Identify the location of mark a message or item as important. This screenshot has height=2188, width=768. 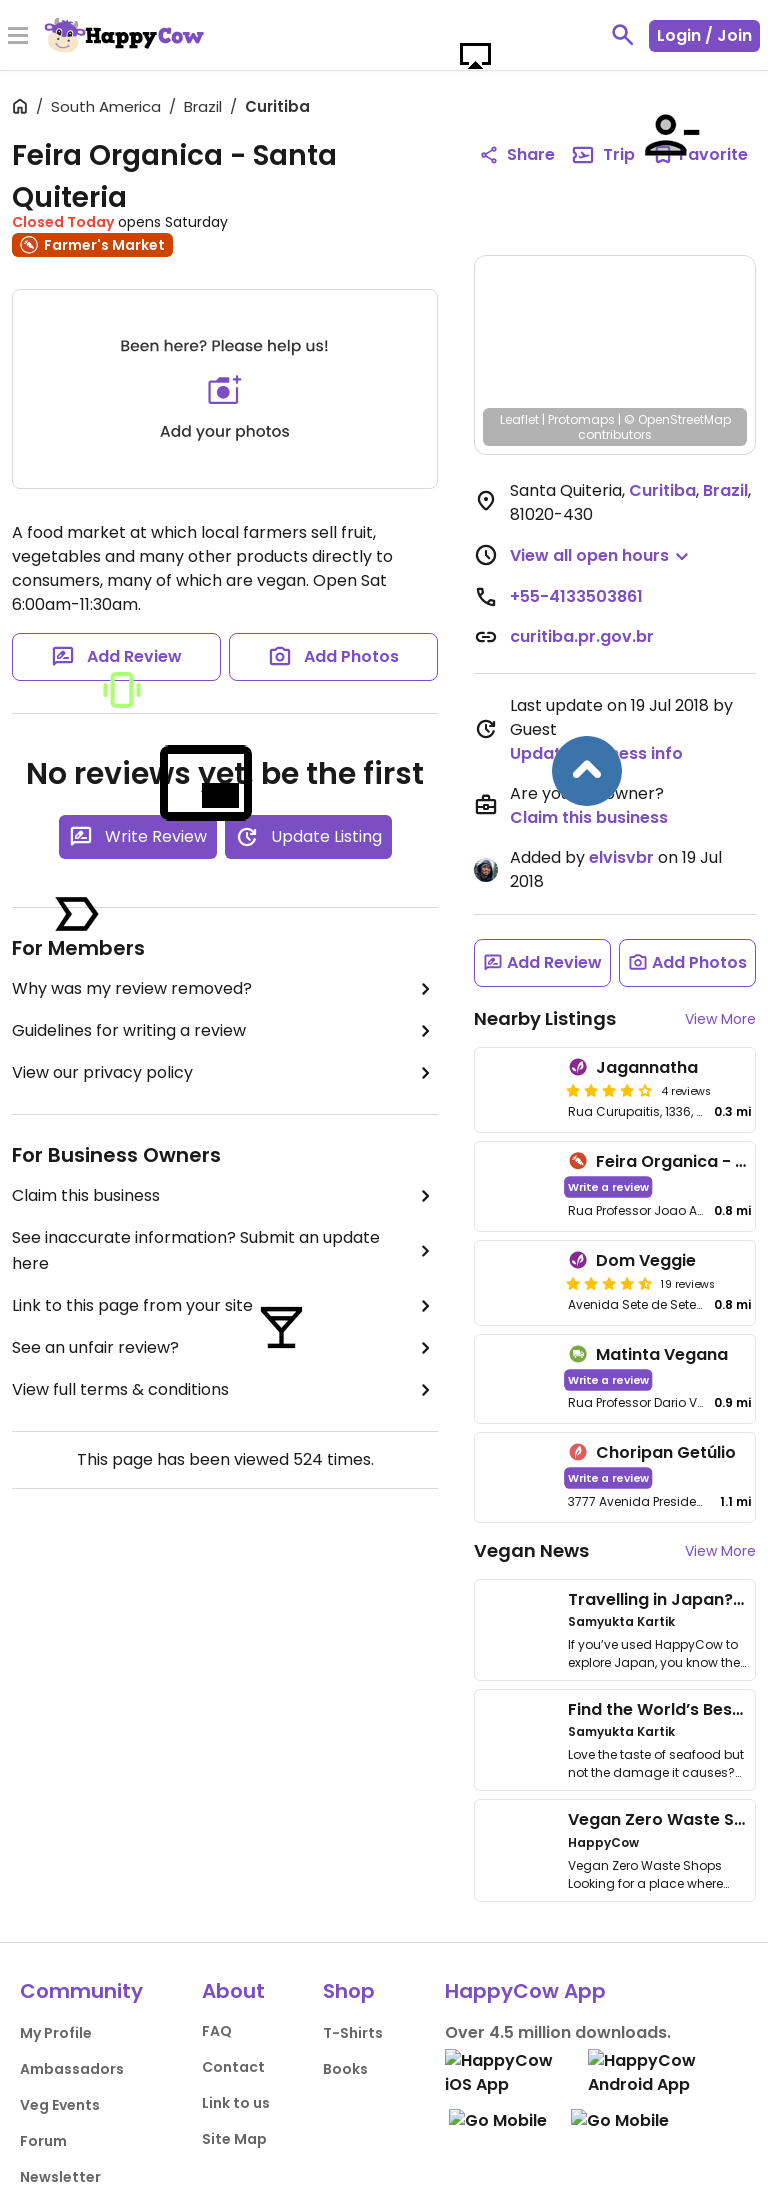
(77, 914).